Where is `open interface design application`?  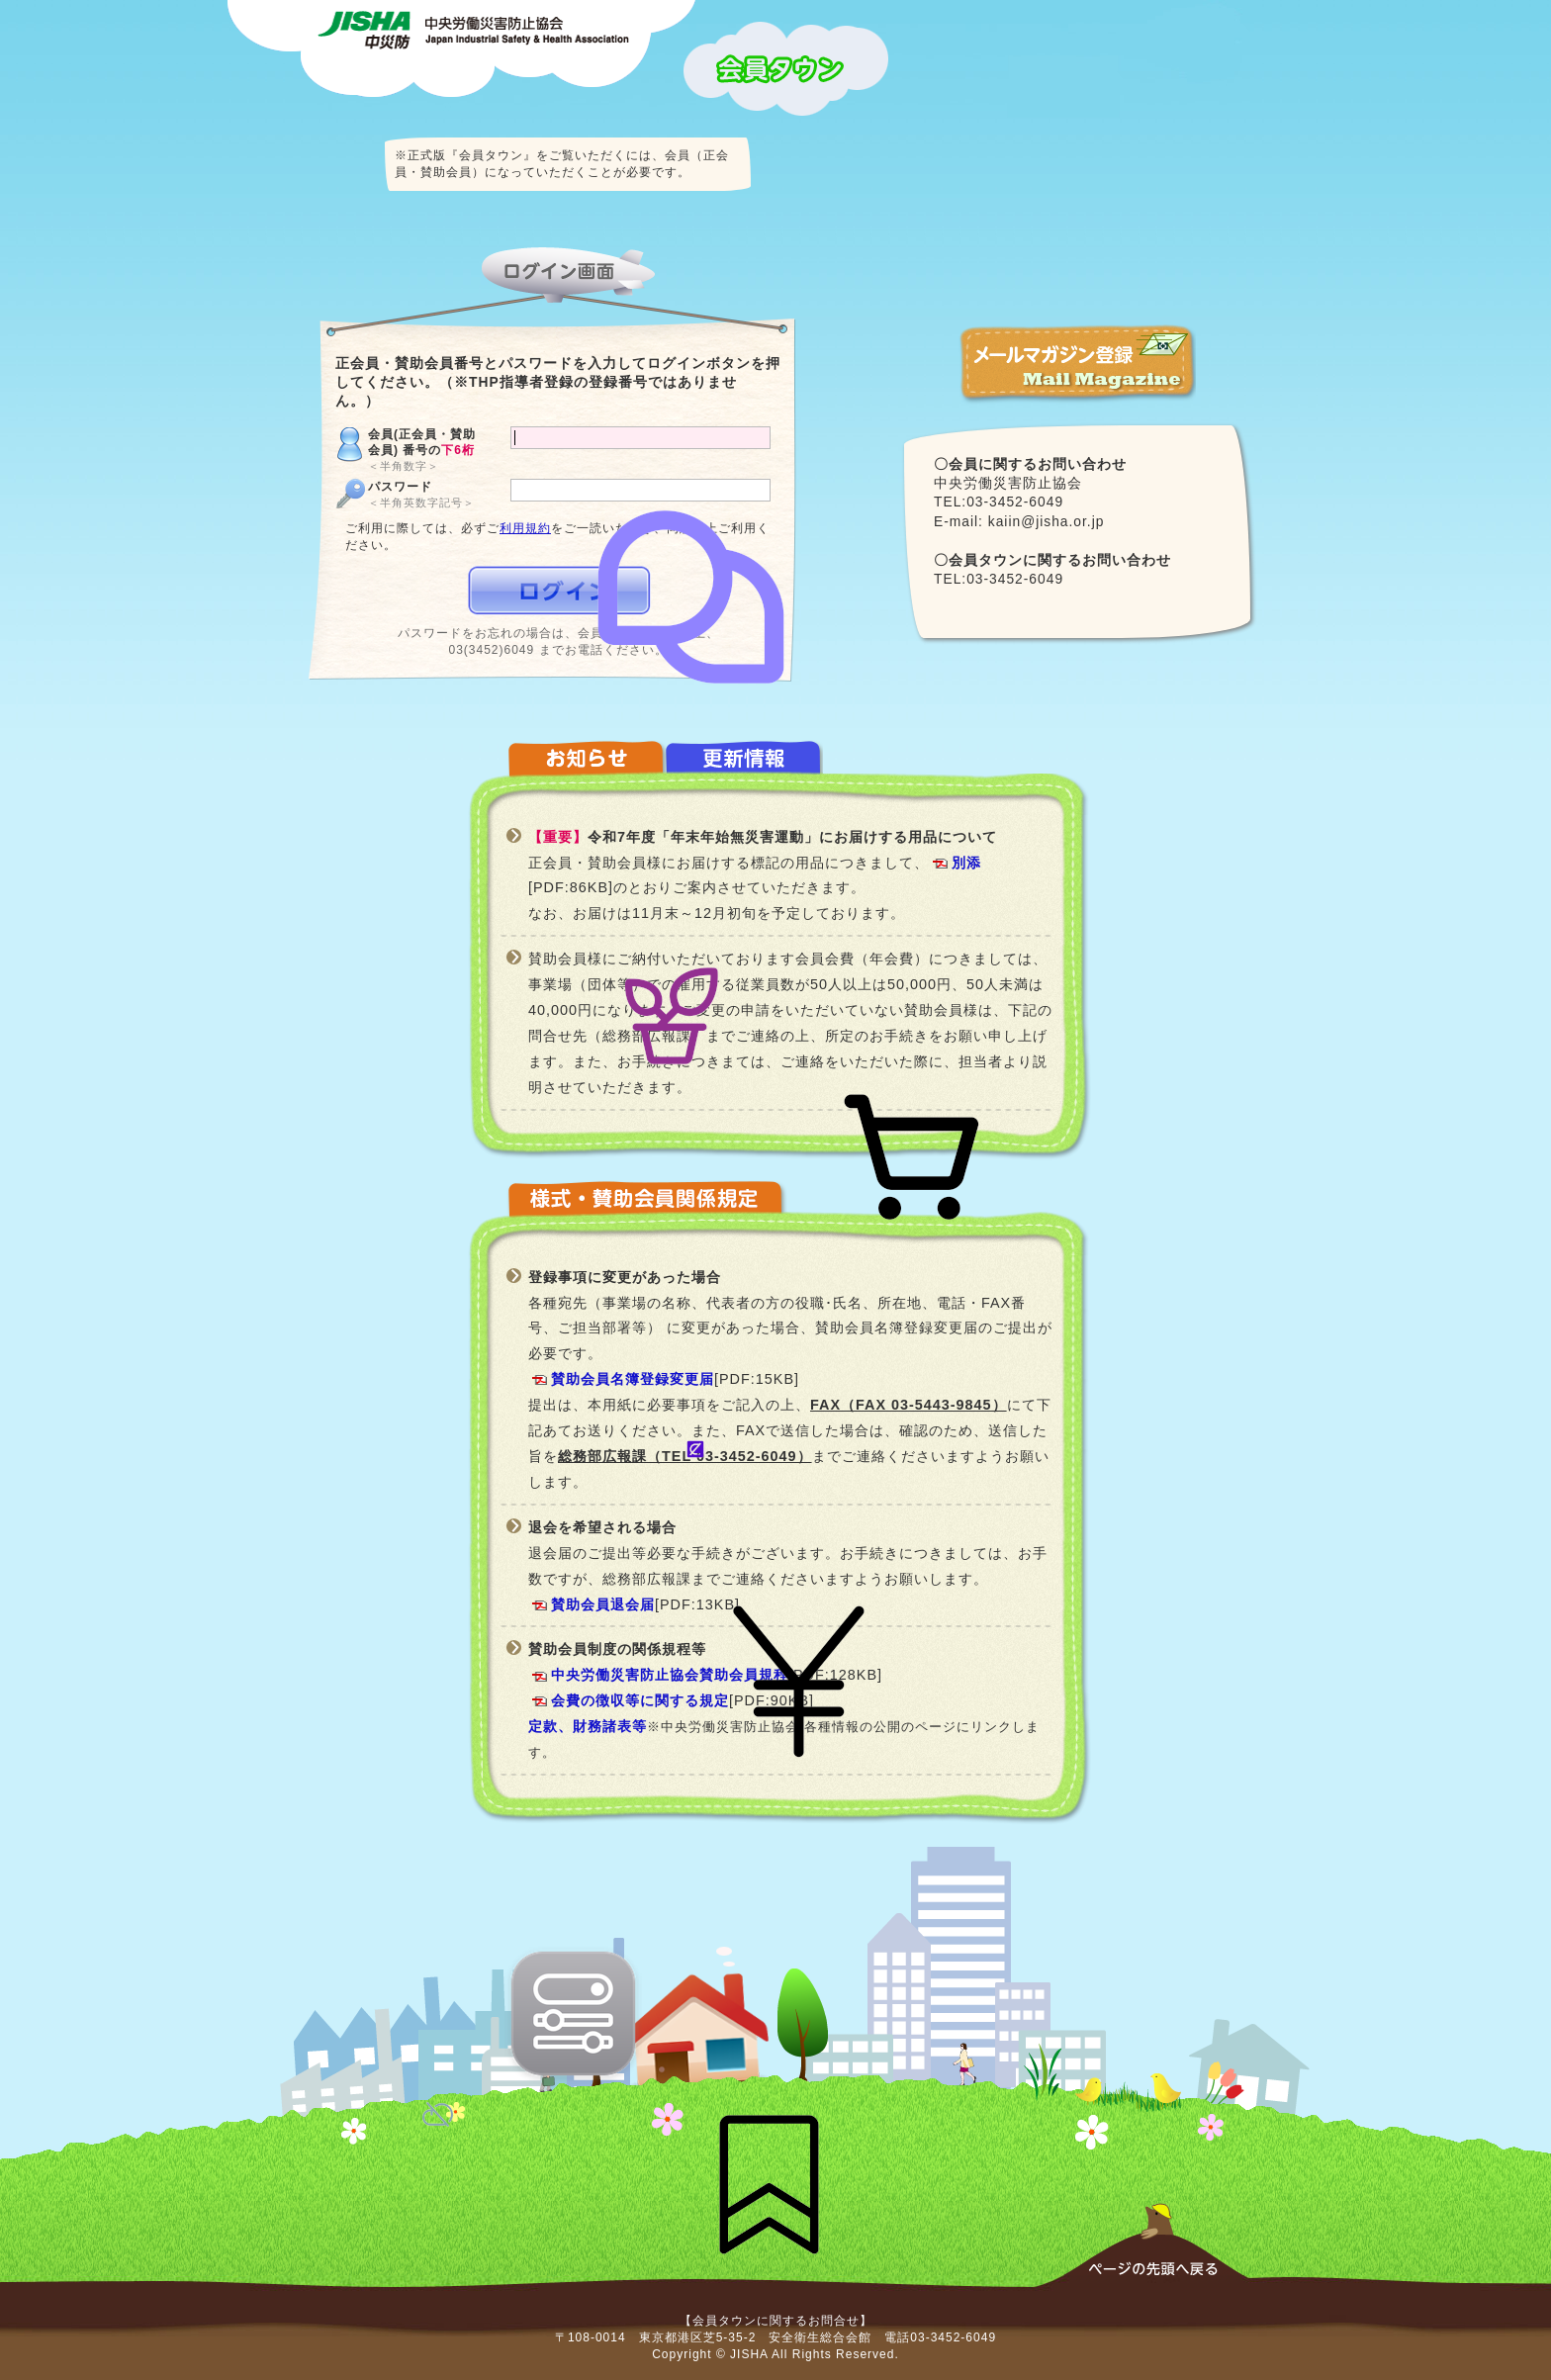 open interface design application is located at coordinates (573, 2013).